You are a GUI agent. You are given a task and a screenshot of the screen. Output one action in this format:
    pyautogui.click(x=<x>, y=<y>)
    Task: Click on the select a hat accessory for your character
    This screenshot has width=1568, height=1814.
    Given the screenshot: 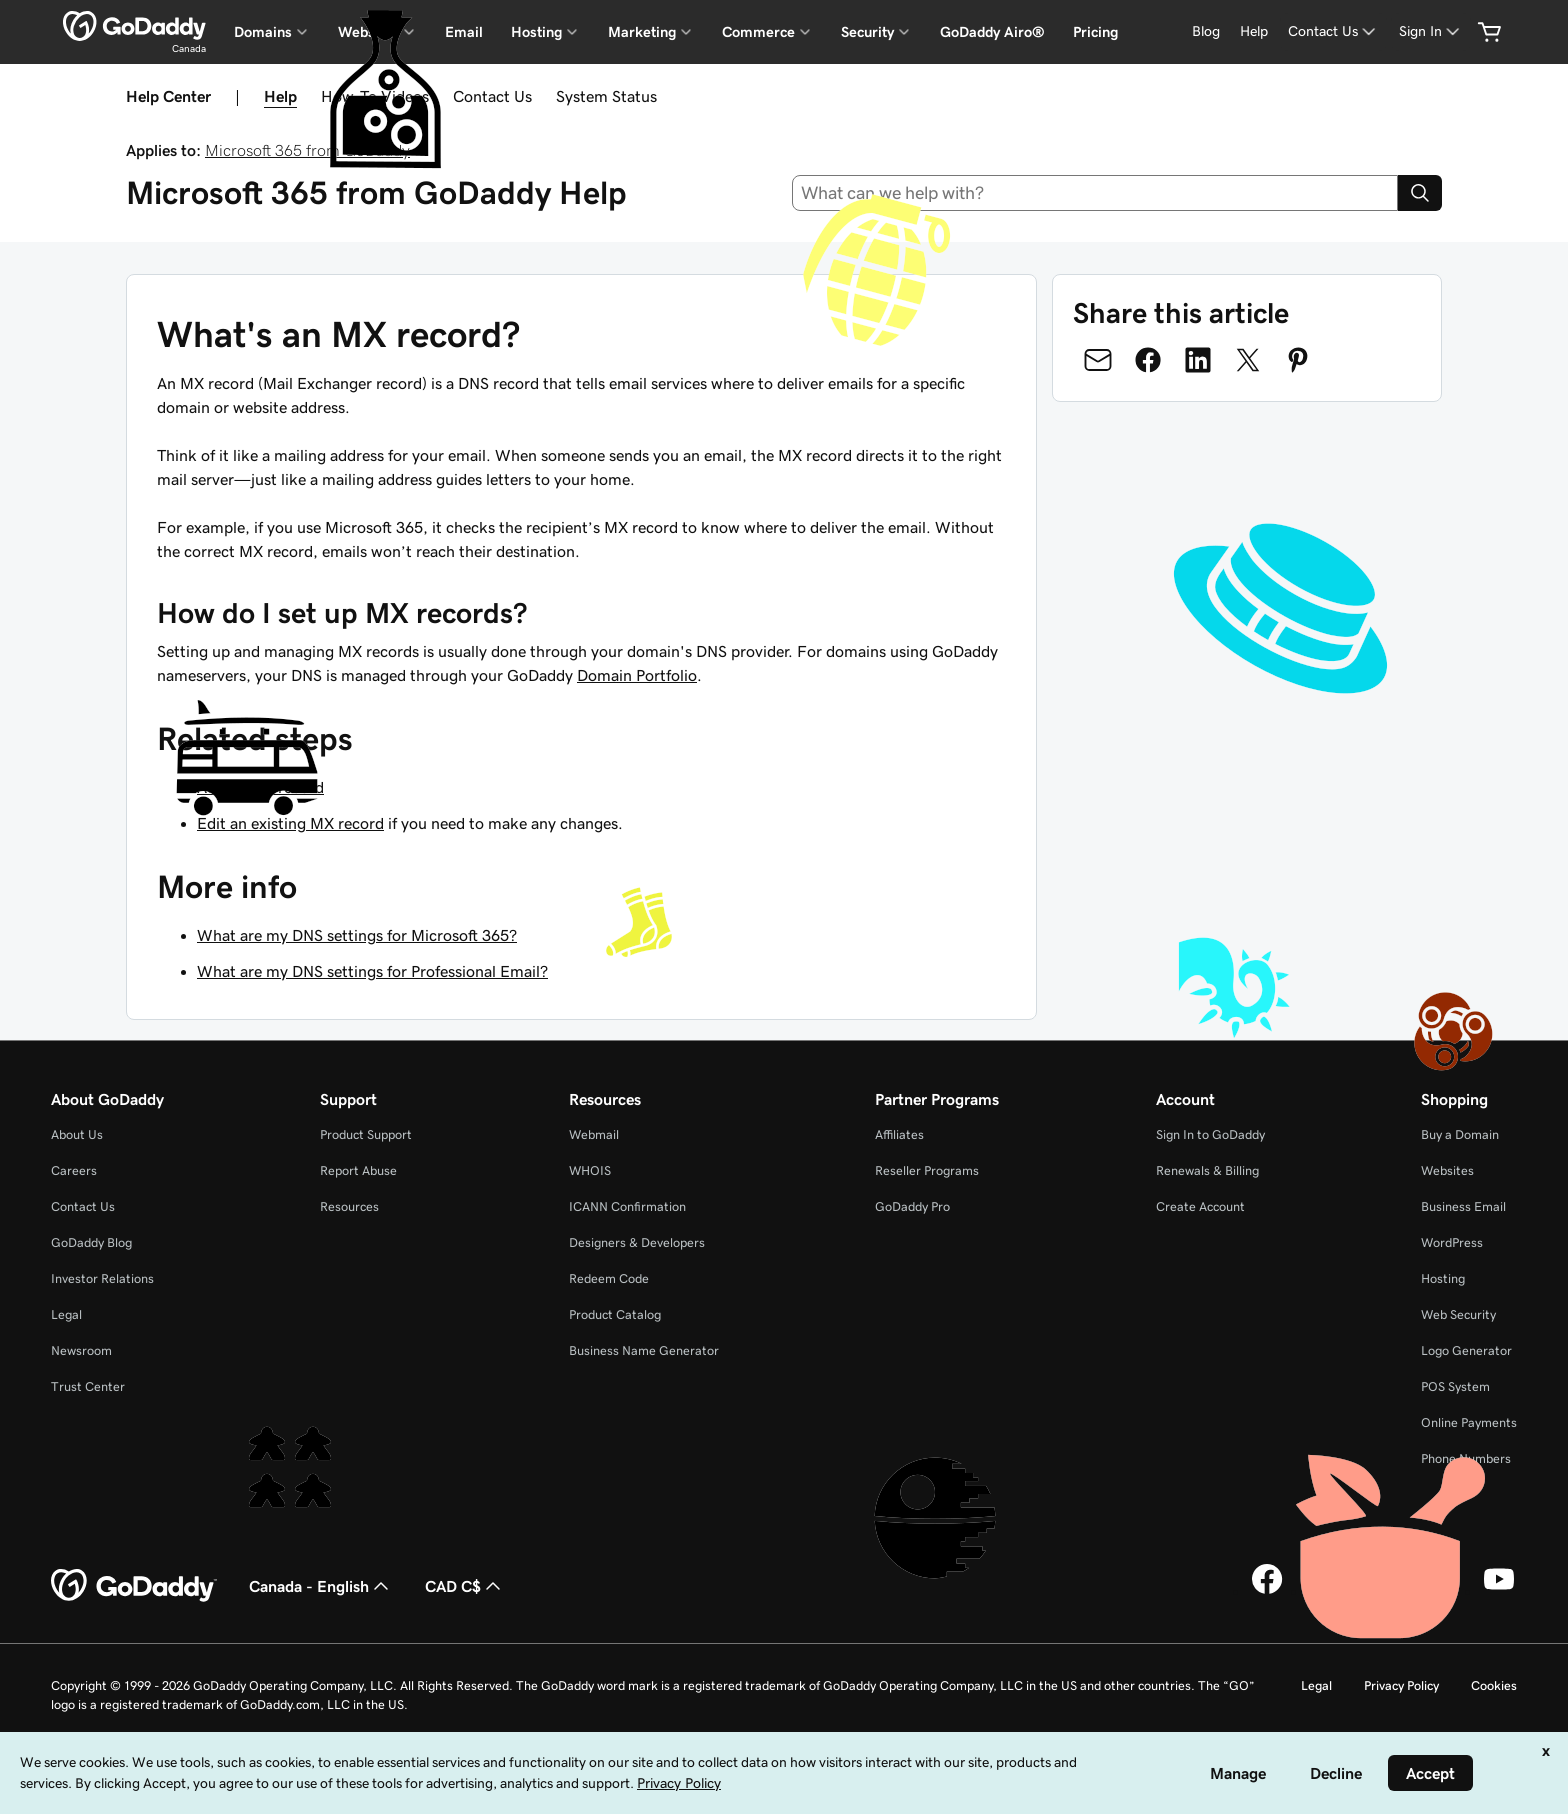 What is the action you would take?
    pyautogui.click(x=1280, y=608)
    